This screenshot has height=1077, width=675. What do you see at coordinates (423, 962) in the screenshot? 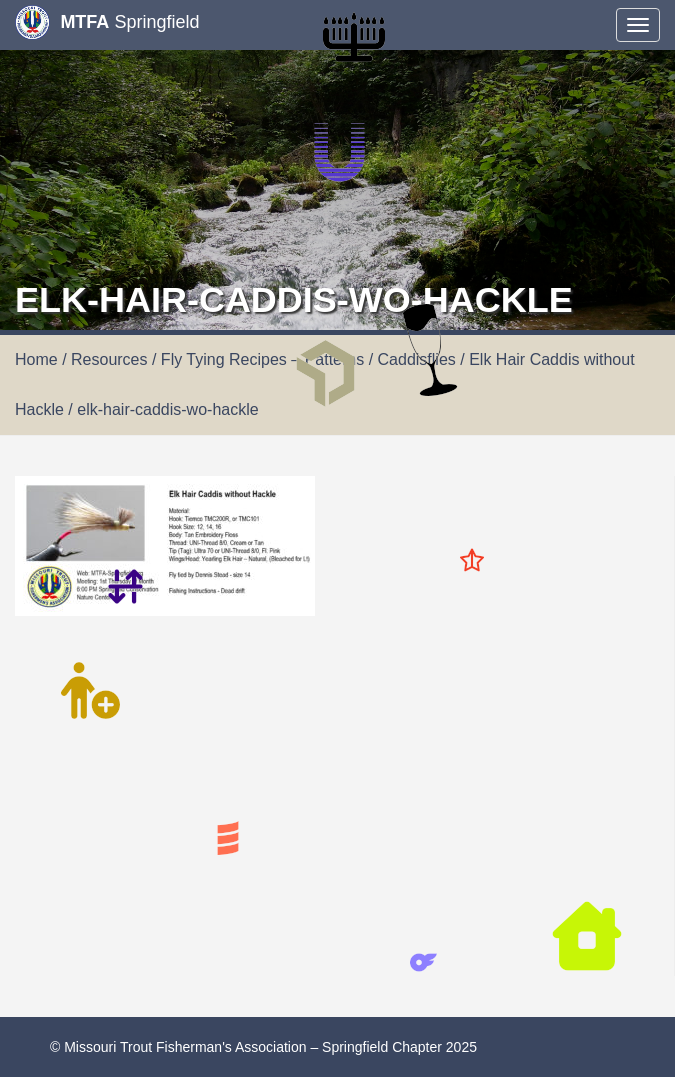
I see `open the OnlyFans app` at bounding box center [423, 962].